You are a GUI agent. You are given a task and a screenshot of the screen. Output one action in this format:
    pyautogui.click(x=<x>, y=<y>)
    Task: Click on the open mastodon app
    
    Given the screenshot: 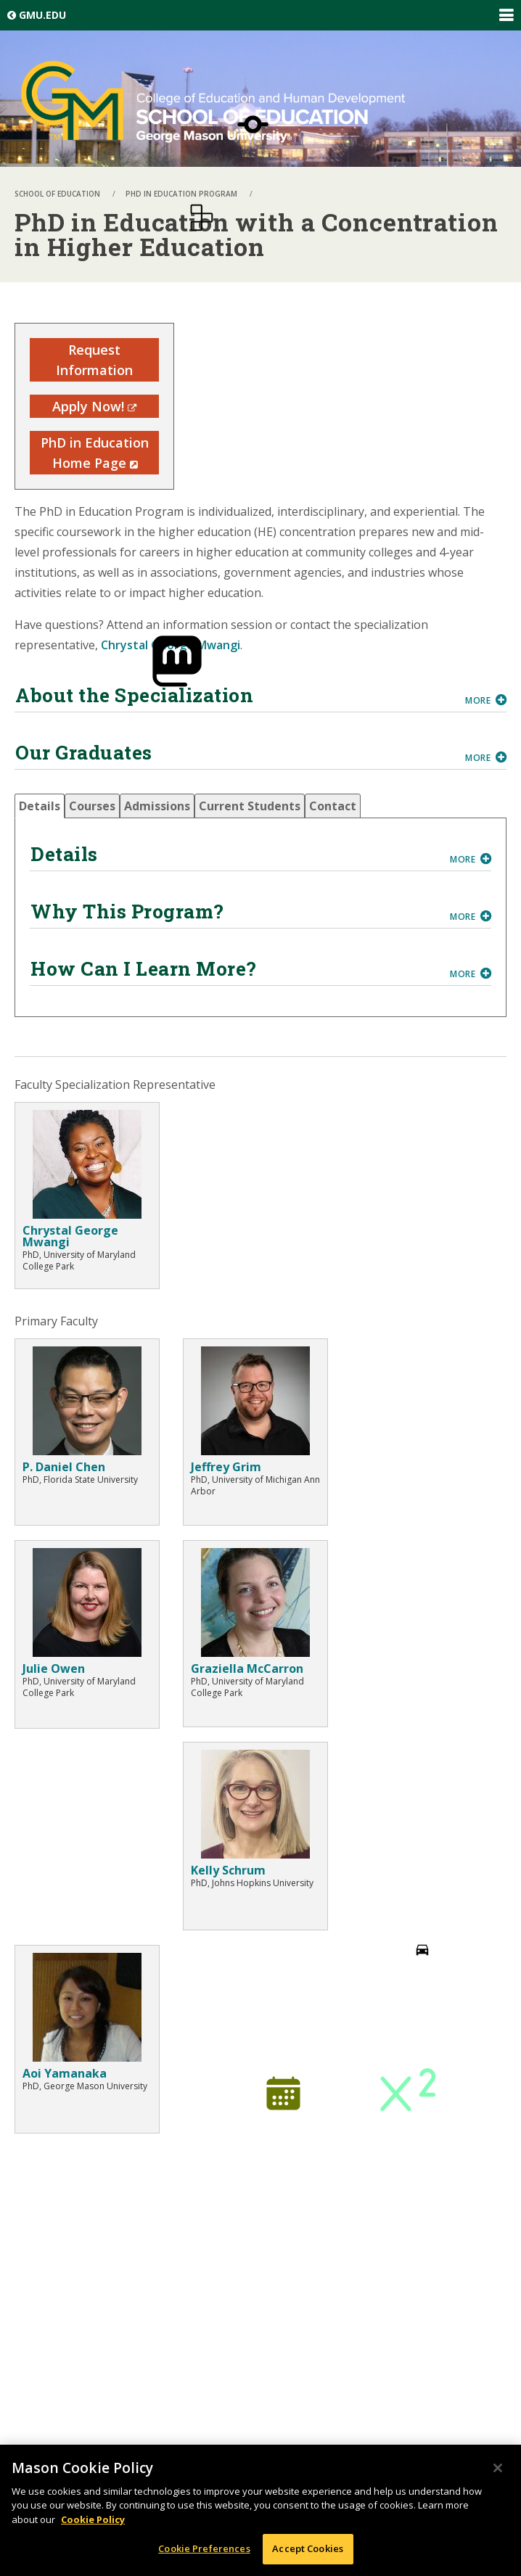 What is the action you would take?
    pyautogui.click(x=177, y=660)
    